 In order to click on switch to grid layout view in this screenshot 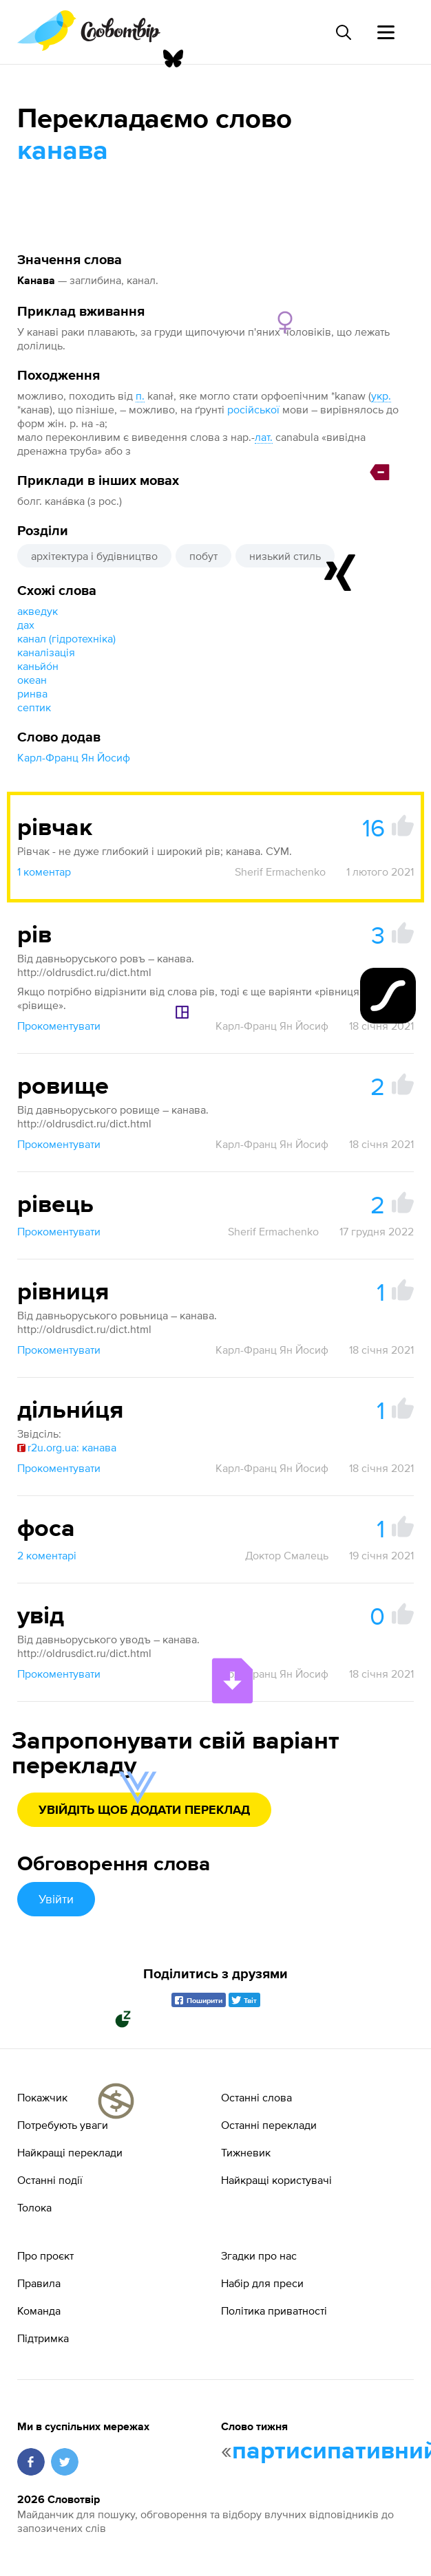, I will do `click(182, 1012)`.